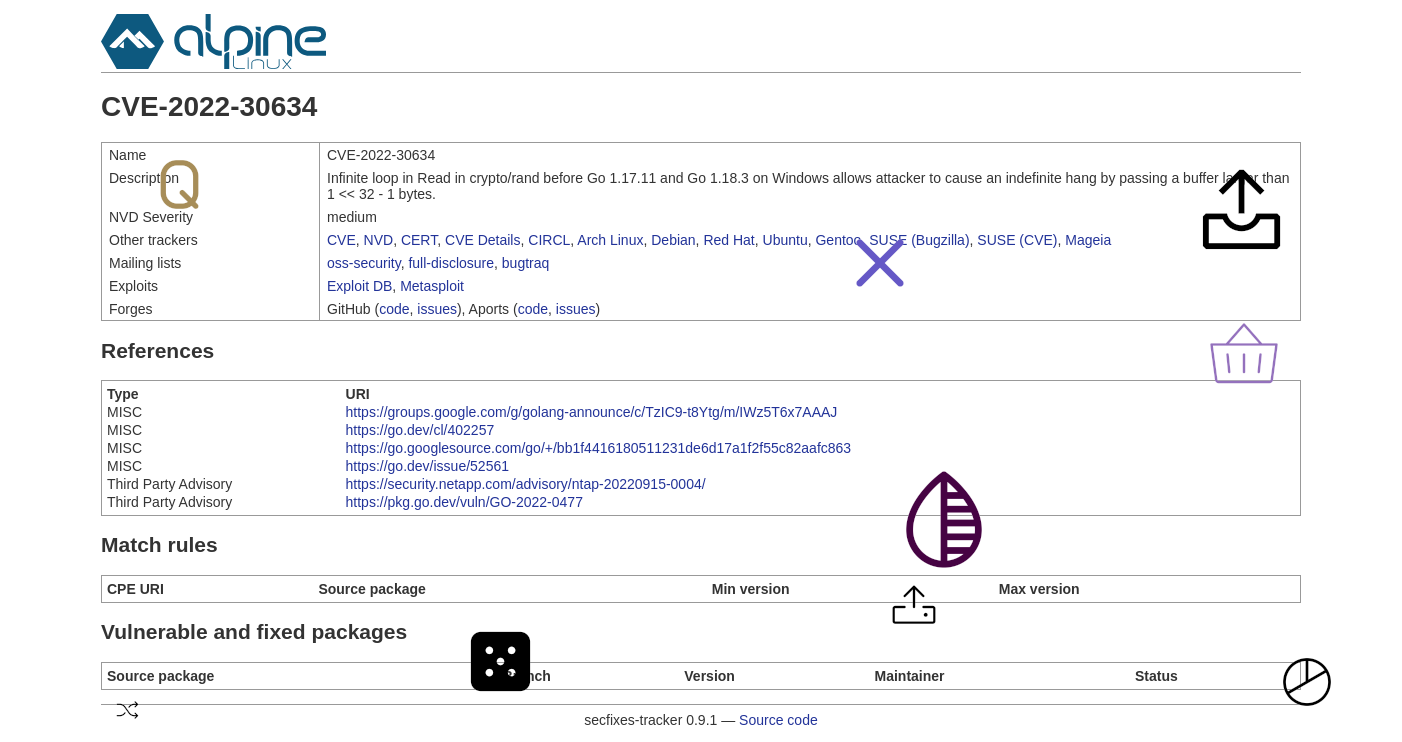  What do you see at coordinates (1307, 682) in the screenshot?
I see `view analytics or statistics breakdown` at bounding box center [1307, 682].